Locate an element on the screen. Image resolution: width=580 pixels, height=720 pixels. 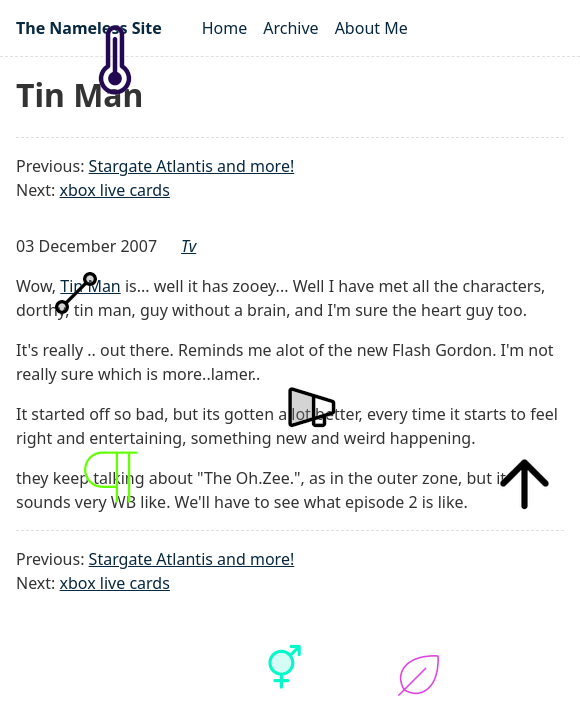
draw a line between two points is located at coordinates (76, 293).